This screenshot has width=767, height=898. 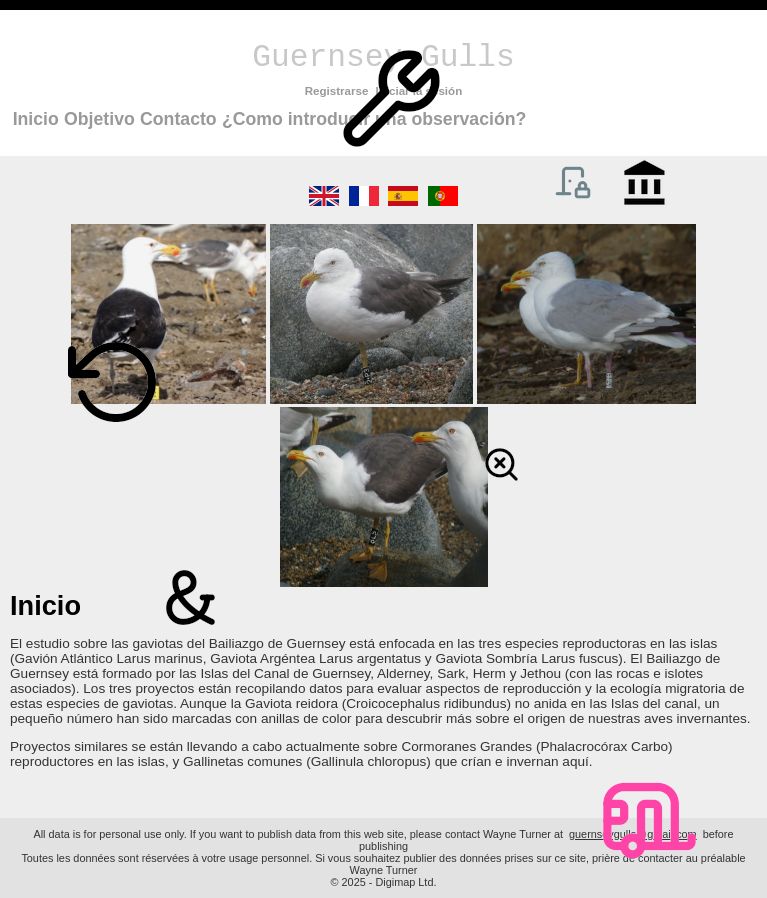 What do you see at coordinates (116, 382) in the screenshot?
I see `undo last action` at bounding box center [116, 382].